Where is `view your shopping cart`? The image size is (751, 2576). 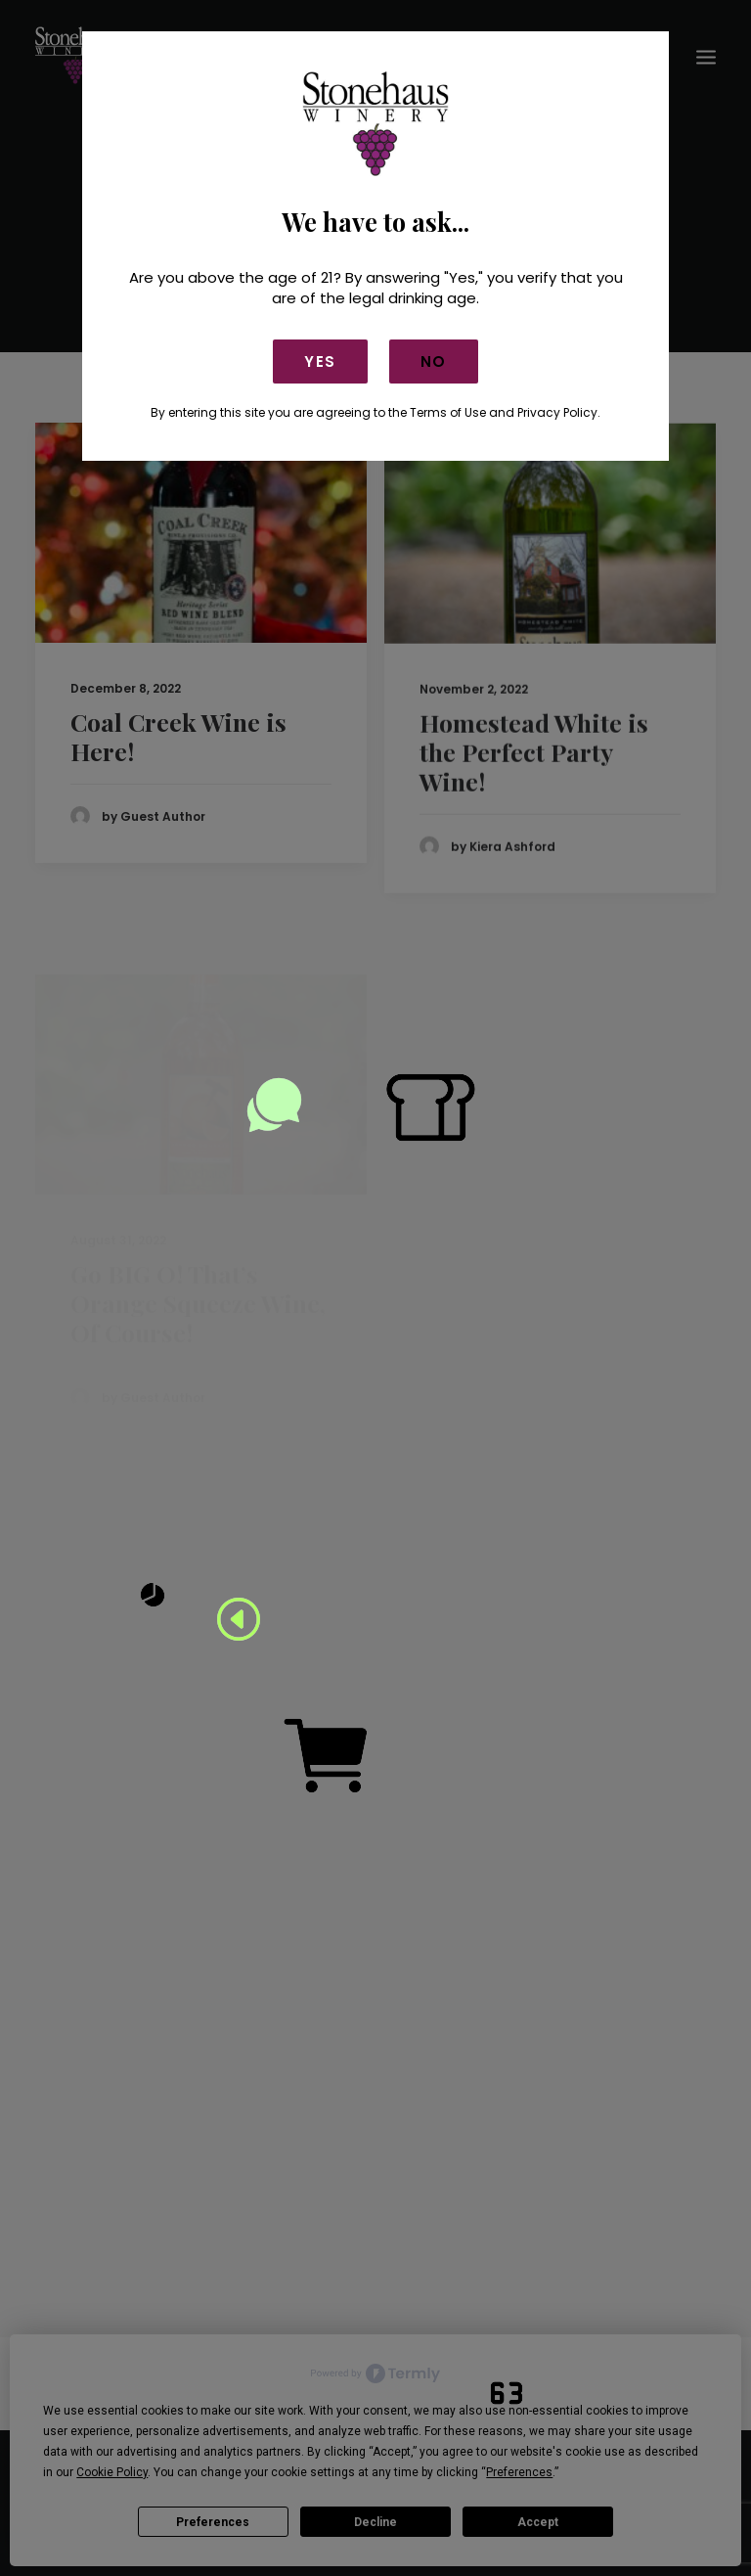 view your shopping cart is located at coordinates (327, 1755).